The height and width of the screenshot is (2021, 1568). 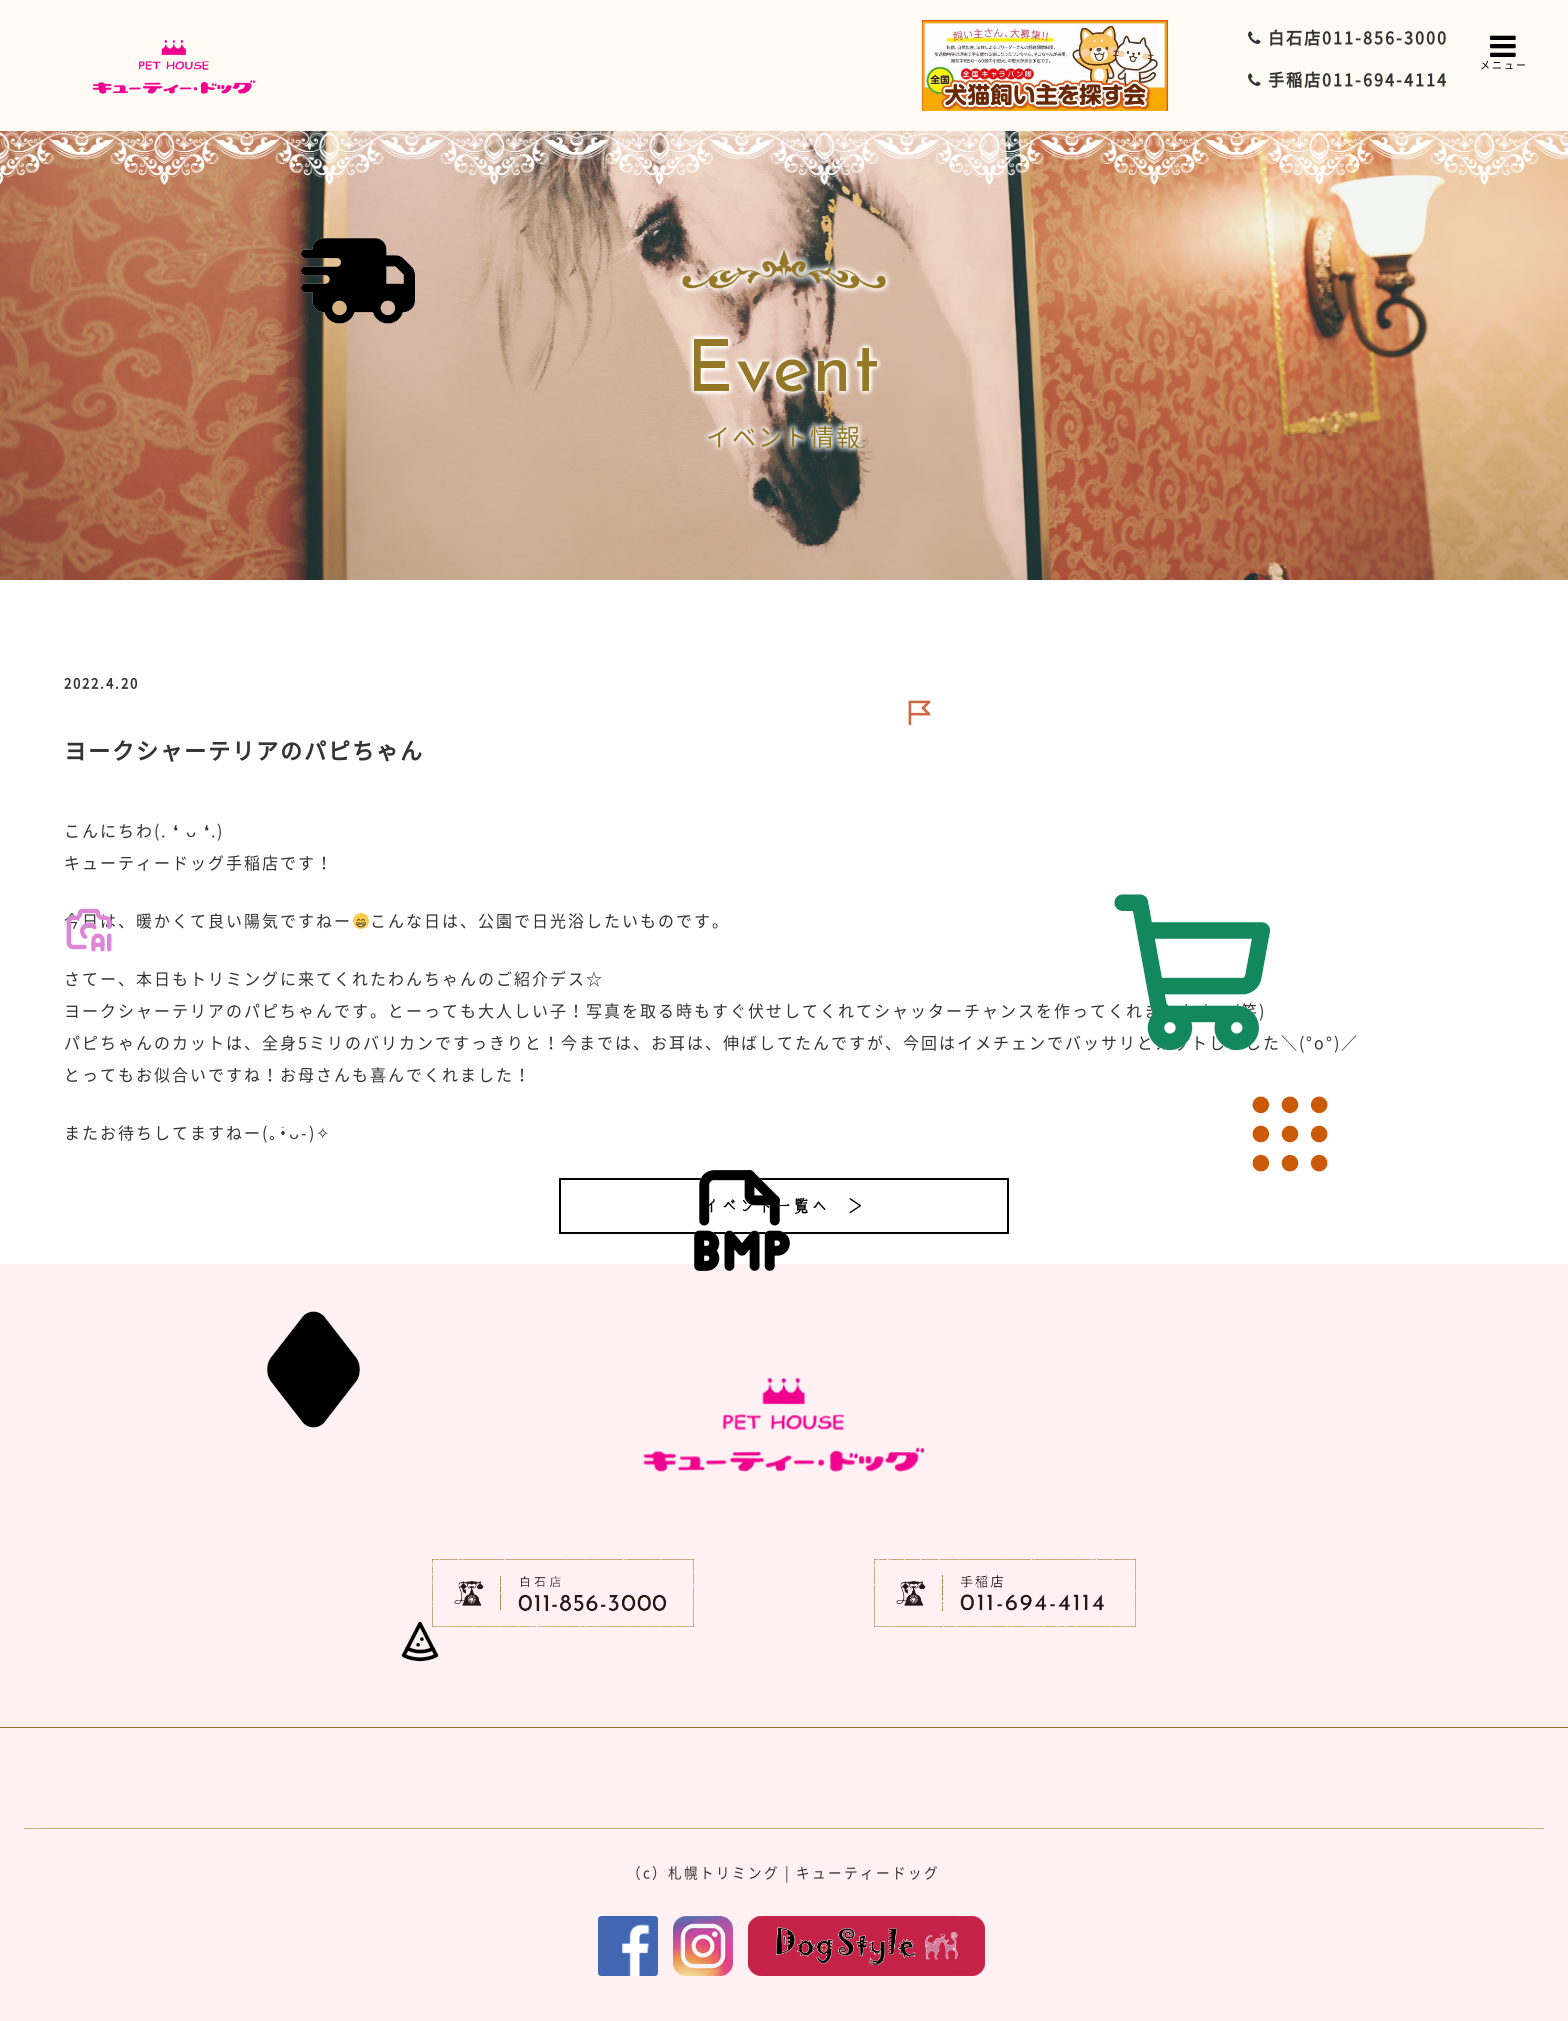 I want to click on indicates express or fast shipping, so click(x=358, y=278).